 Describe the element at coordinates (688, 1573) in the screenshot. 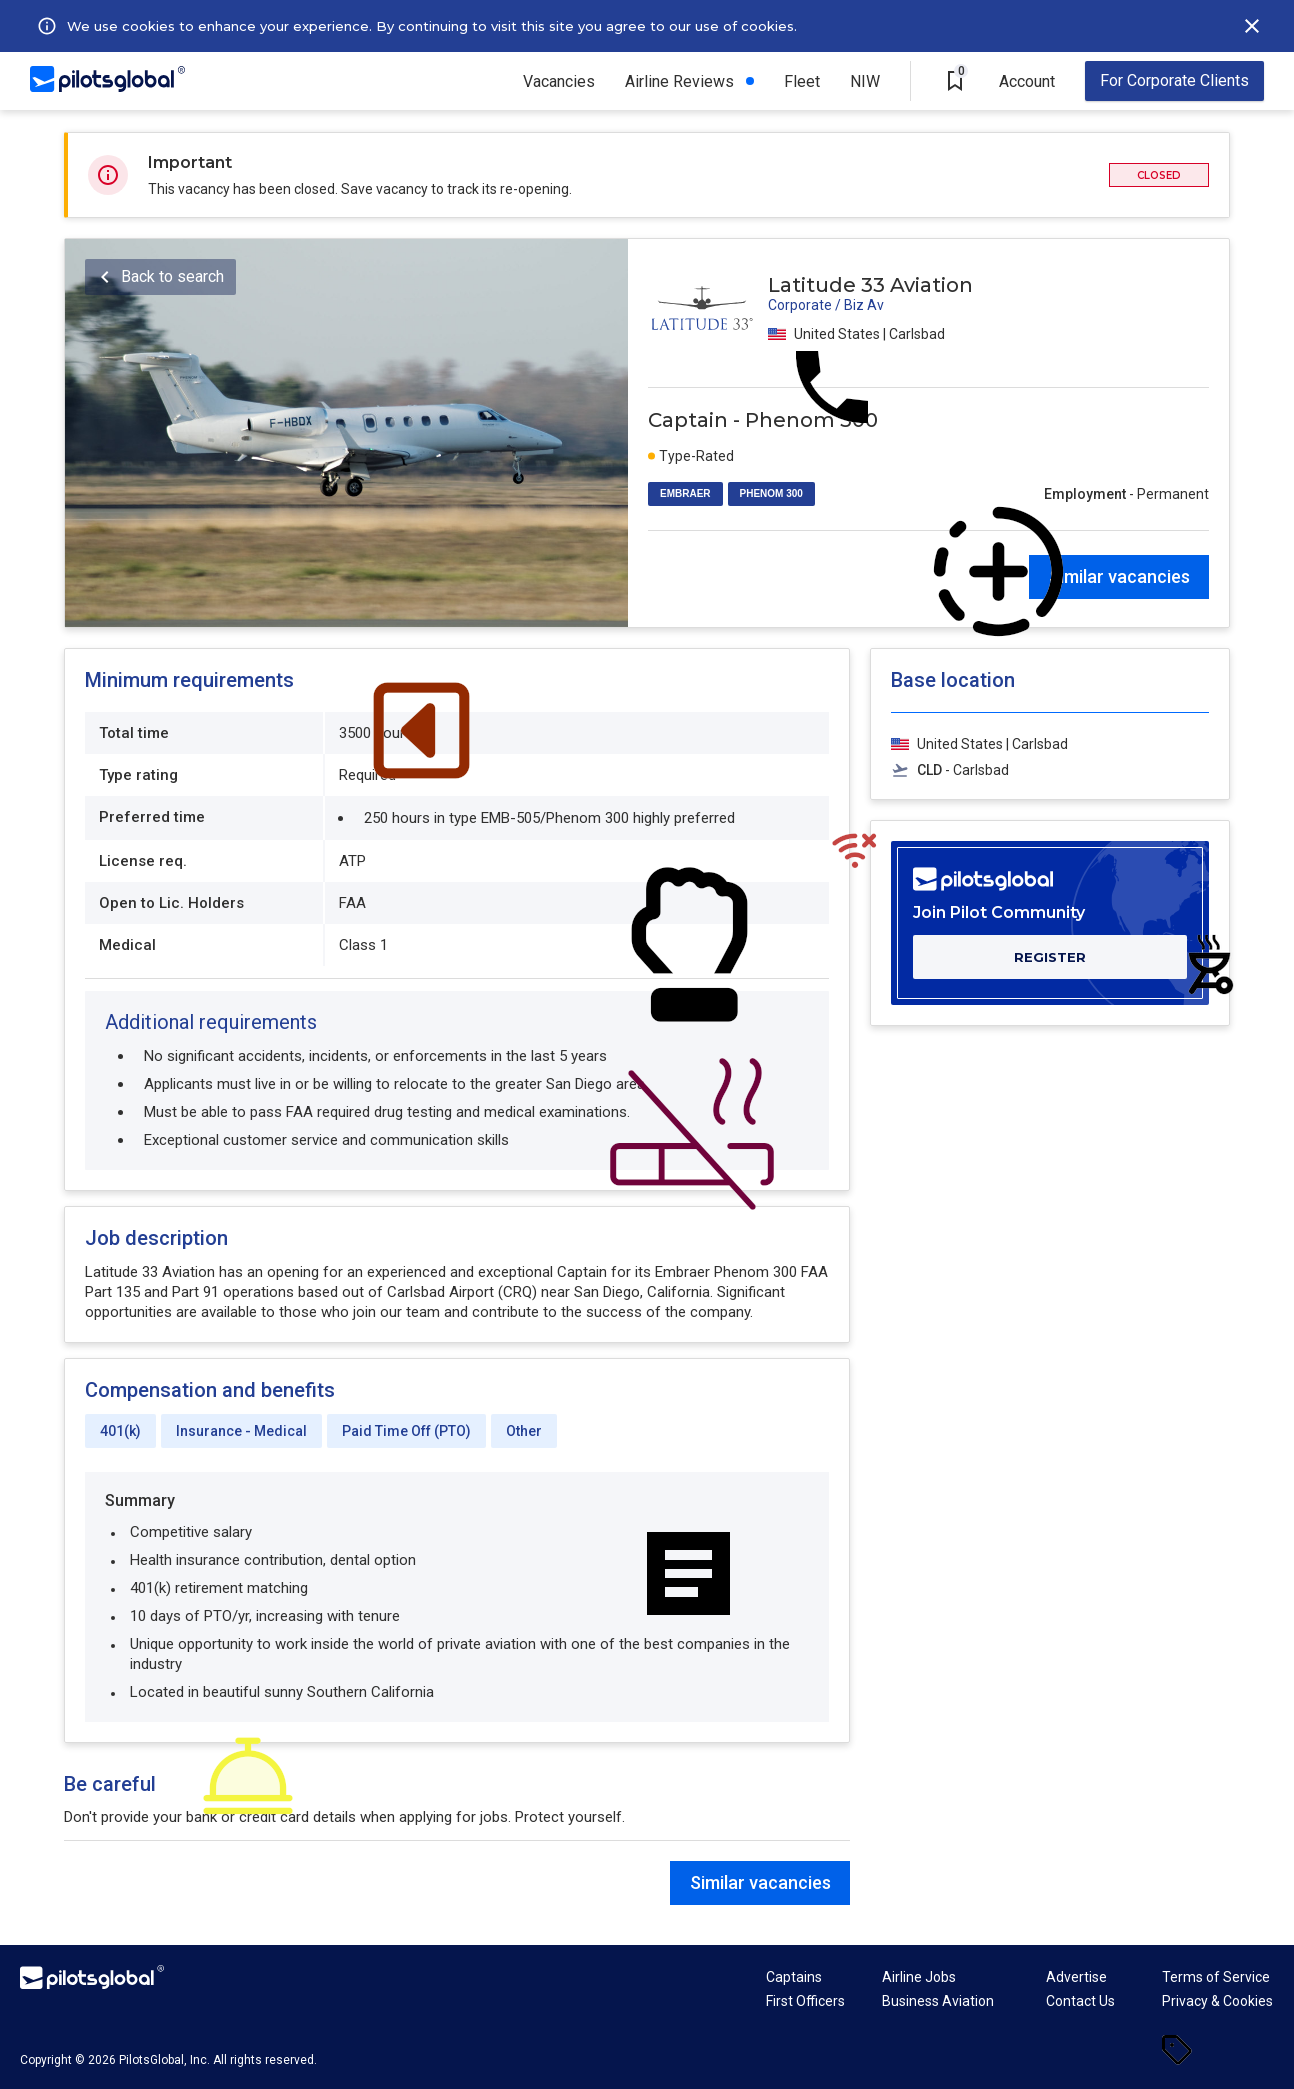

I see `view article or document` at that location.